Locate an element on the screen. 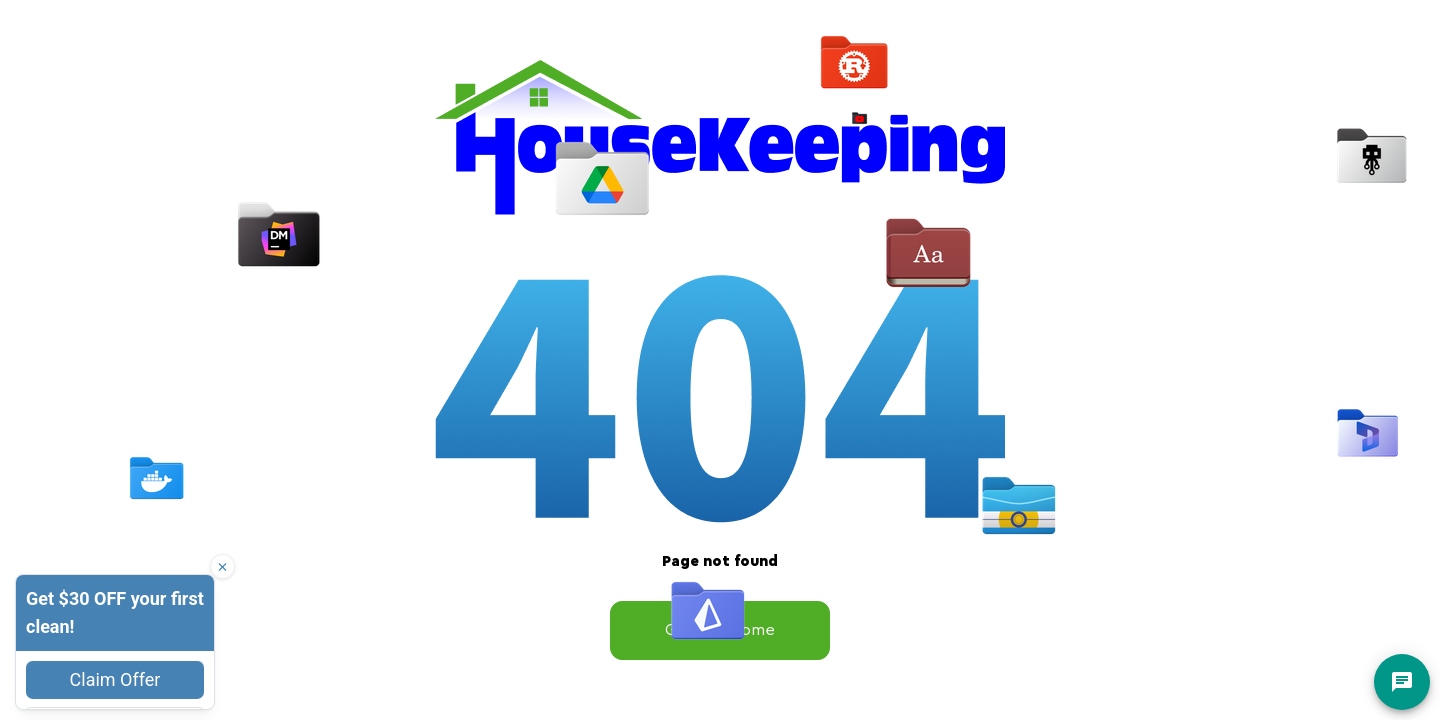 This screenshot has width=1440, height=720. open folder containing rust programming projects is located at coordinates (854, 64).